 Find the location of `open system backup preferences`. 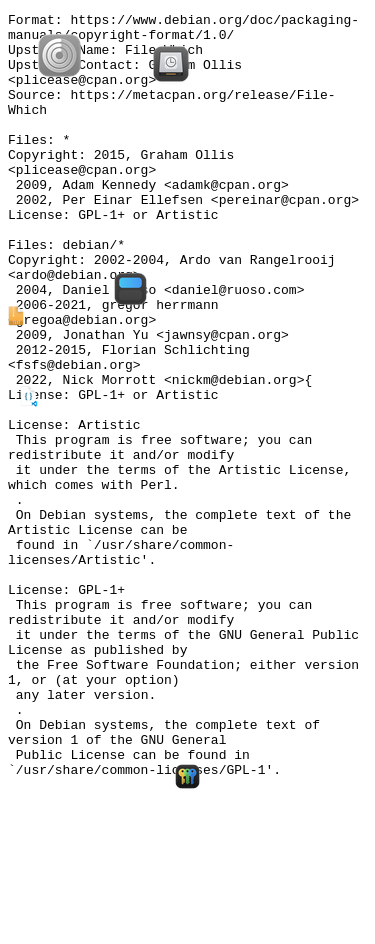

open system backup preferences is located at coordinates (171, 64).